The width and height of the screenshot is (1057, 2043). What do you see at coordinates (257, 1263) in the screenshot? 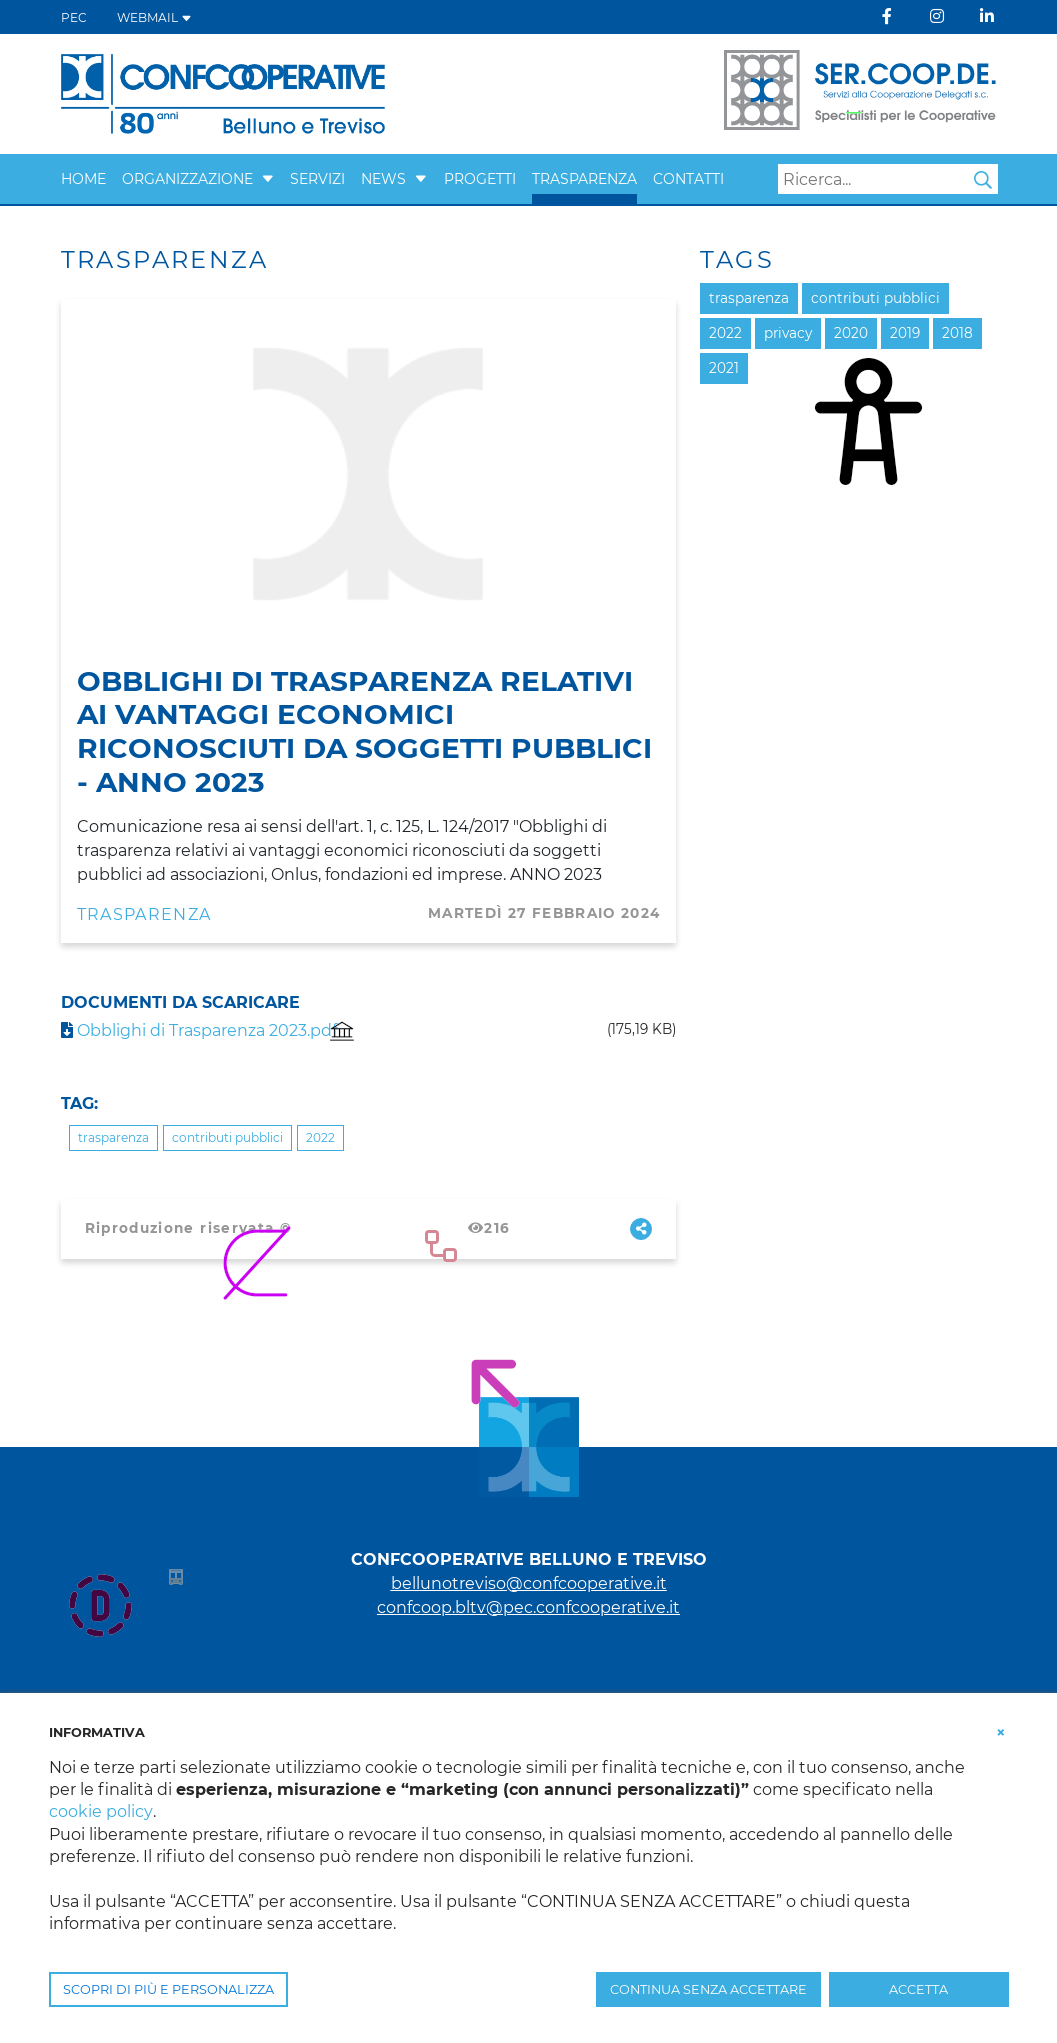
I see `indicates a set is not a subset of another in mathematical notation` at bounding box center [257, 1263].